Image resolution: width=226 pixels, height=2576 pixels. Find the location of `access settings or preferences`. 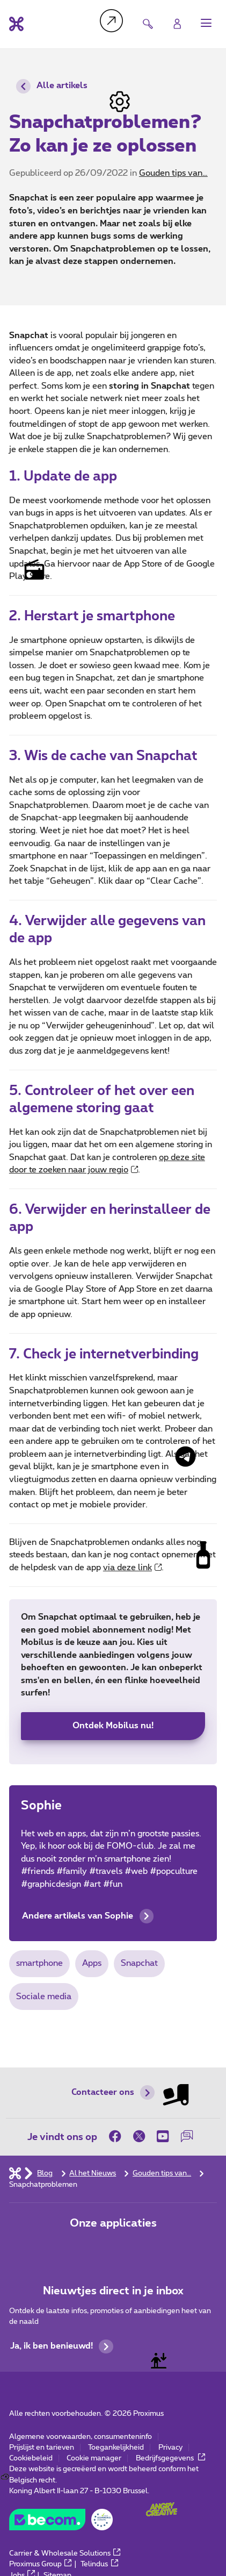

access settings or preferences is located at coordinates (120, 102).